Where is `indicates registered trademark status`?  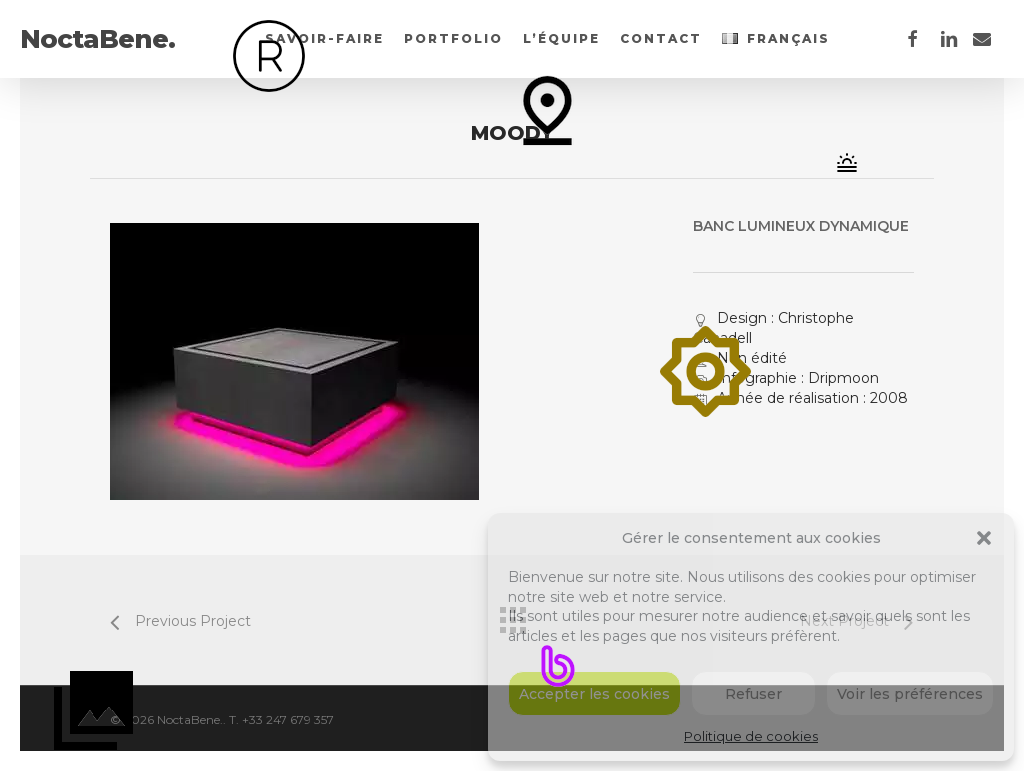 indicates registered trademark status is located at coordinates (269, 56).